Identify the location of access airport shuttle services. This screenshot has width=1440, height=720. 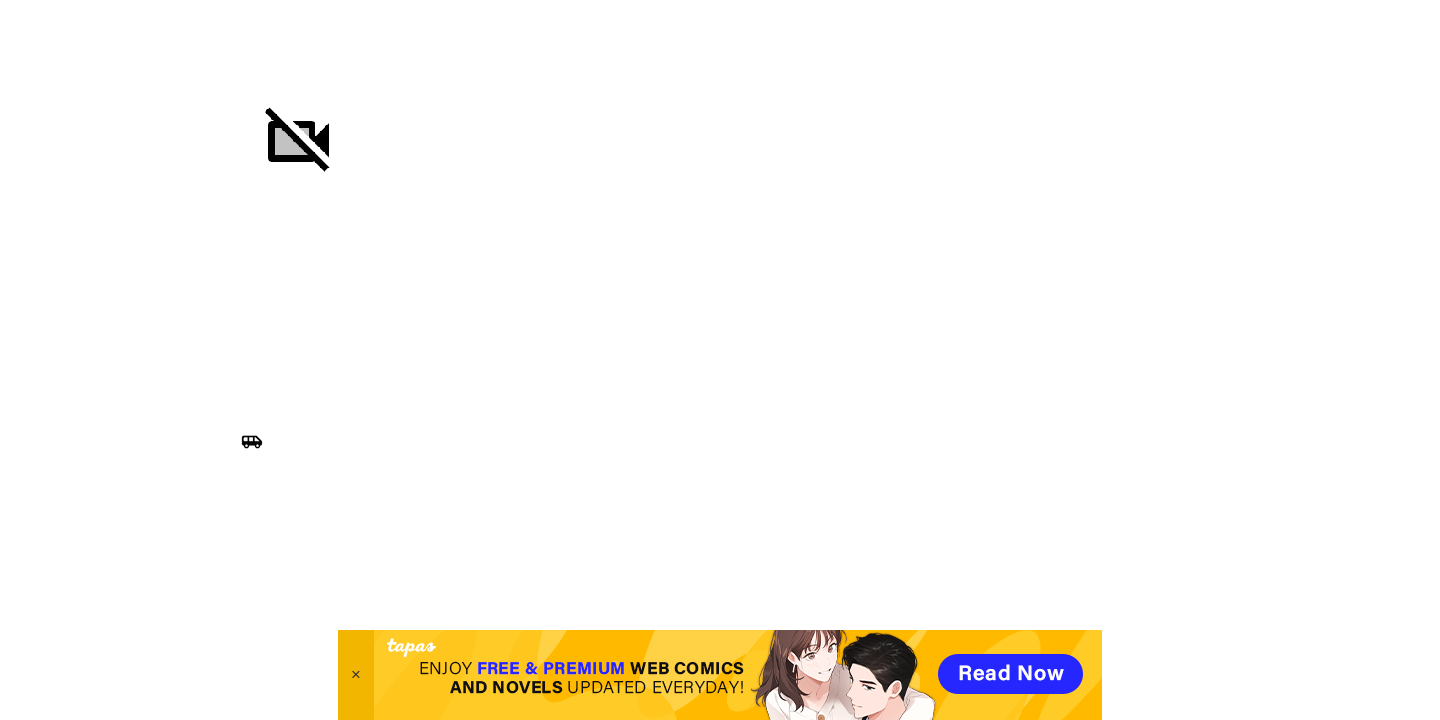
(252, 442).